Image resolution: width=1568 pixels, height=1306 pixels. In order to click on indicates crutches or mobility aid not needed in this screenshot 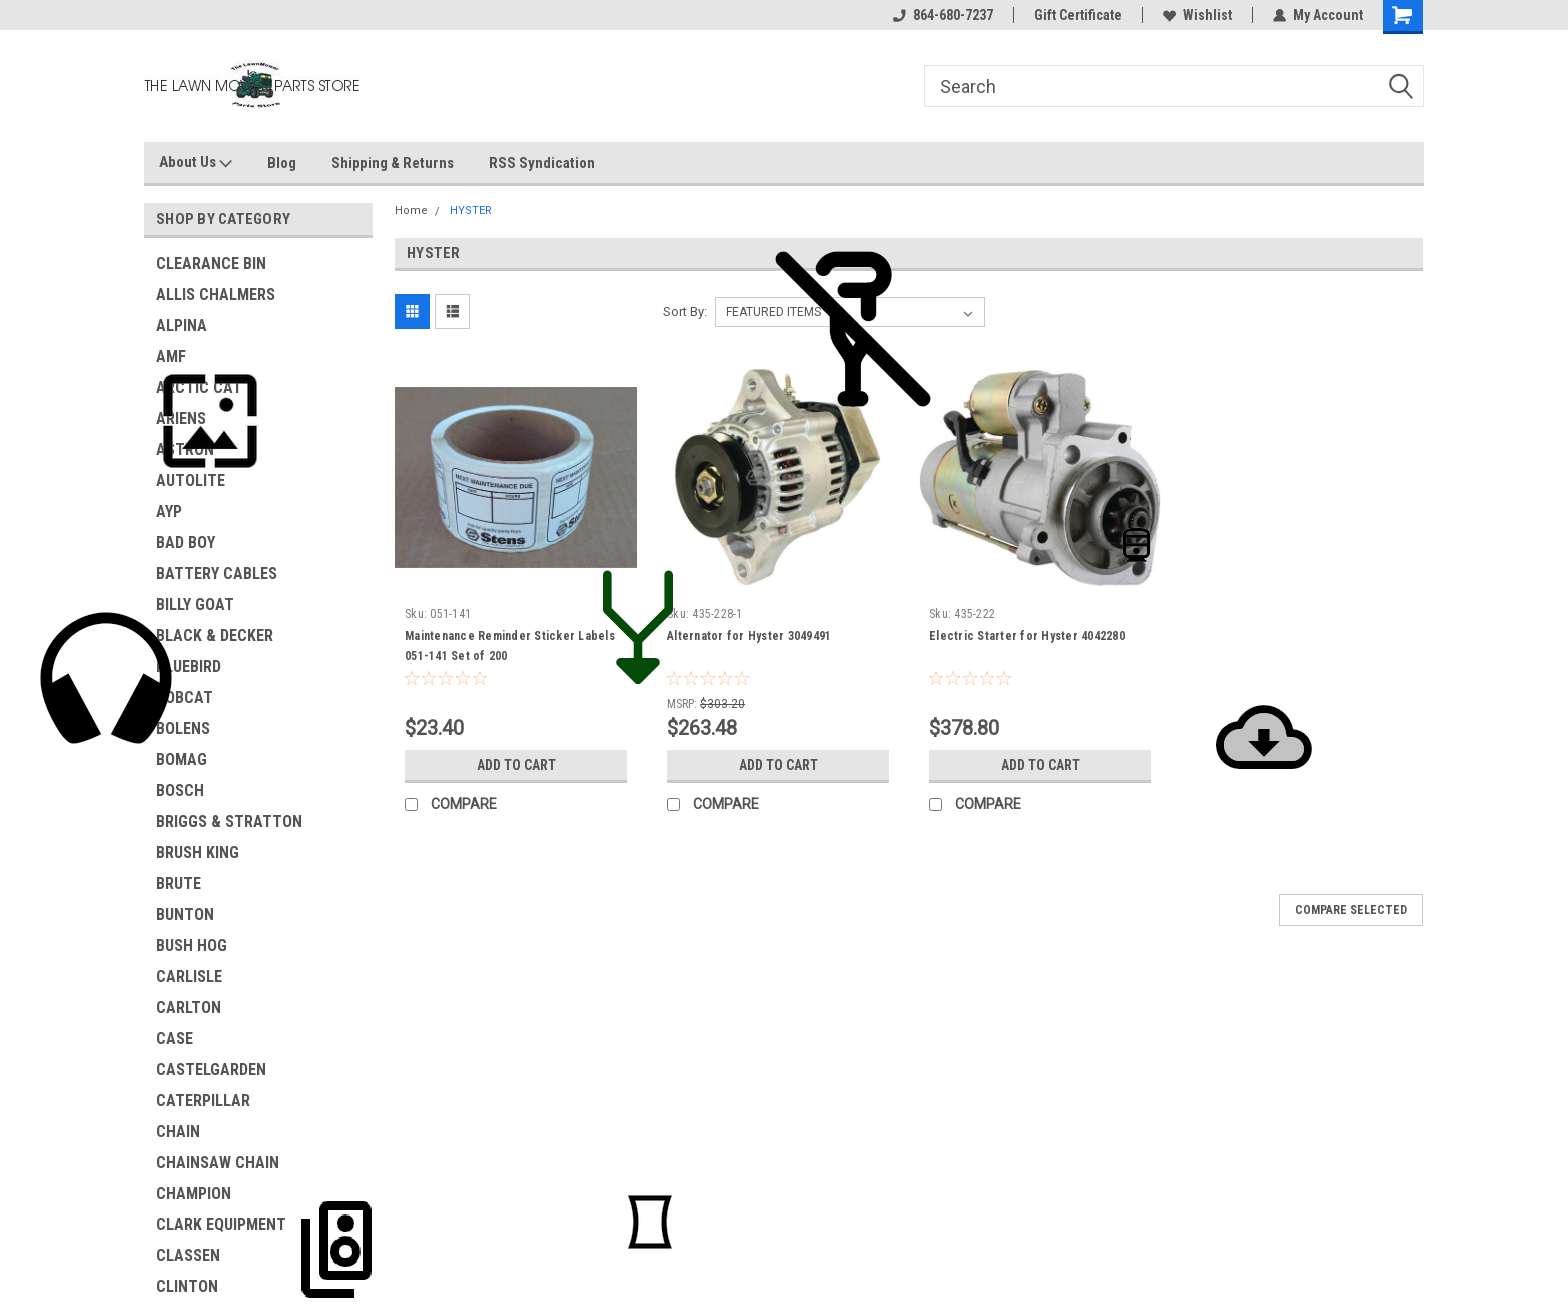, I will do `click(853, 329)`.